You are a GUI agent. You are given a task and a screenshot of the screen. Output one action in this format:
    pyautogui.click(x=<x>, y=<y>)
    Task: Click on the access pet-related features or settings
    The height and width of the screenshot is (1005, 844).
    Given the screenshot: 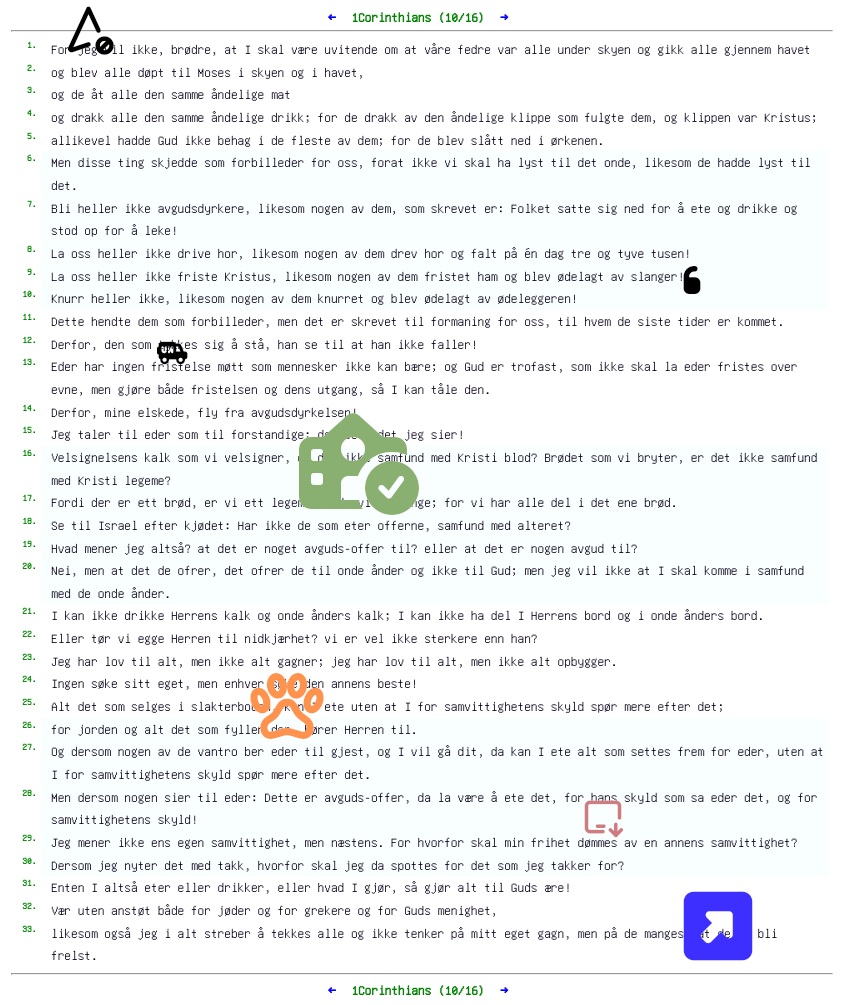 What is the action you would take?
    pyautogui.click(x=287, y=706)
    